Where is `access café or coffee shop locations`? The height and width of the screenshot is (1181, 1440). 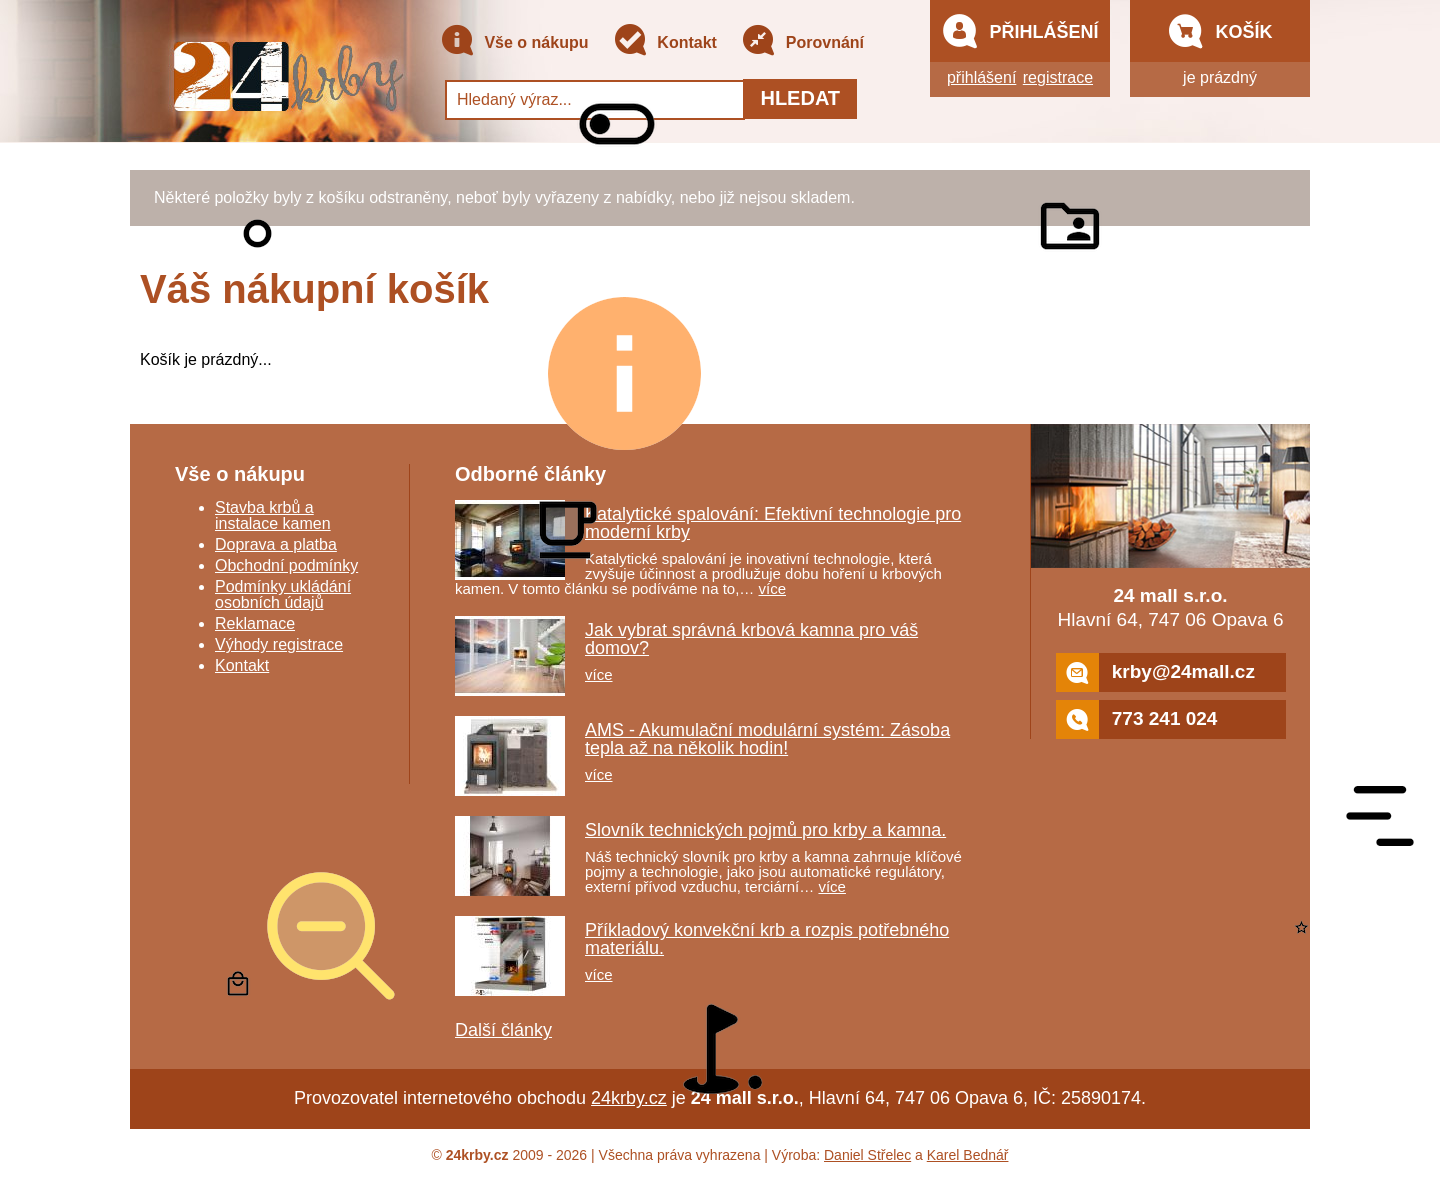
access café or coffee shop locations is located at coordinates (565, 530).